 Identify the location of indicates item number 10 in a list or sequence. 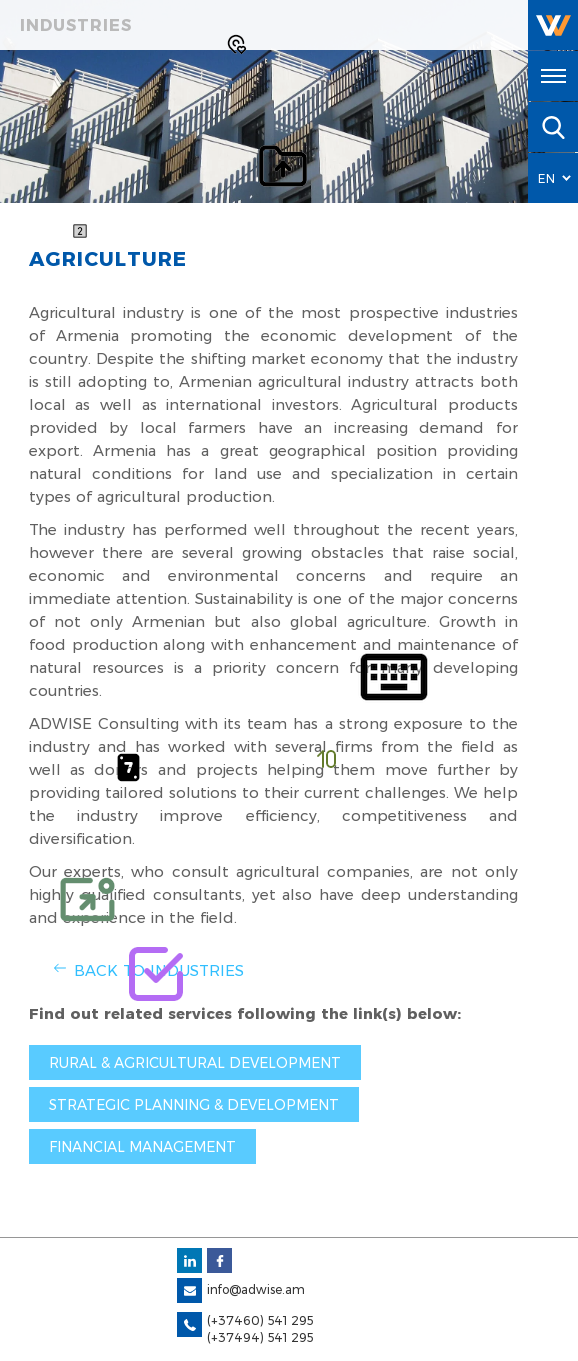
(327, 759).